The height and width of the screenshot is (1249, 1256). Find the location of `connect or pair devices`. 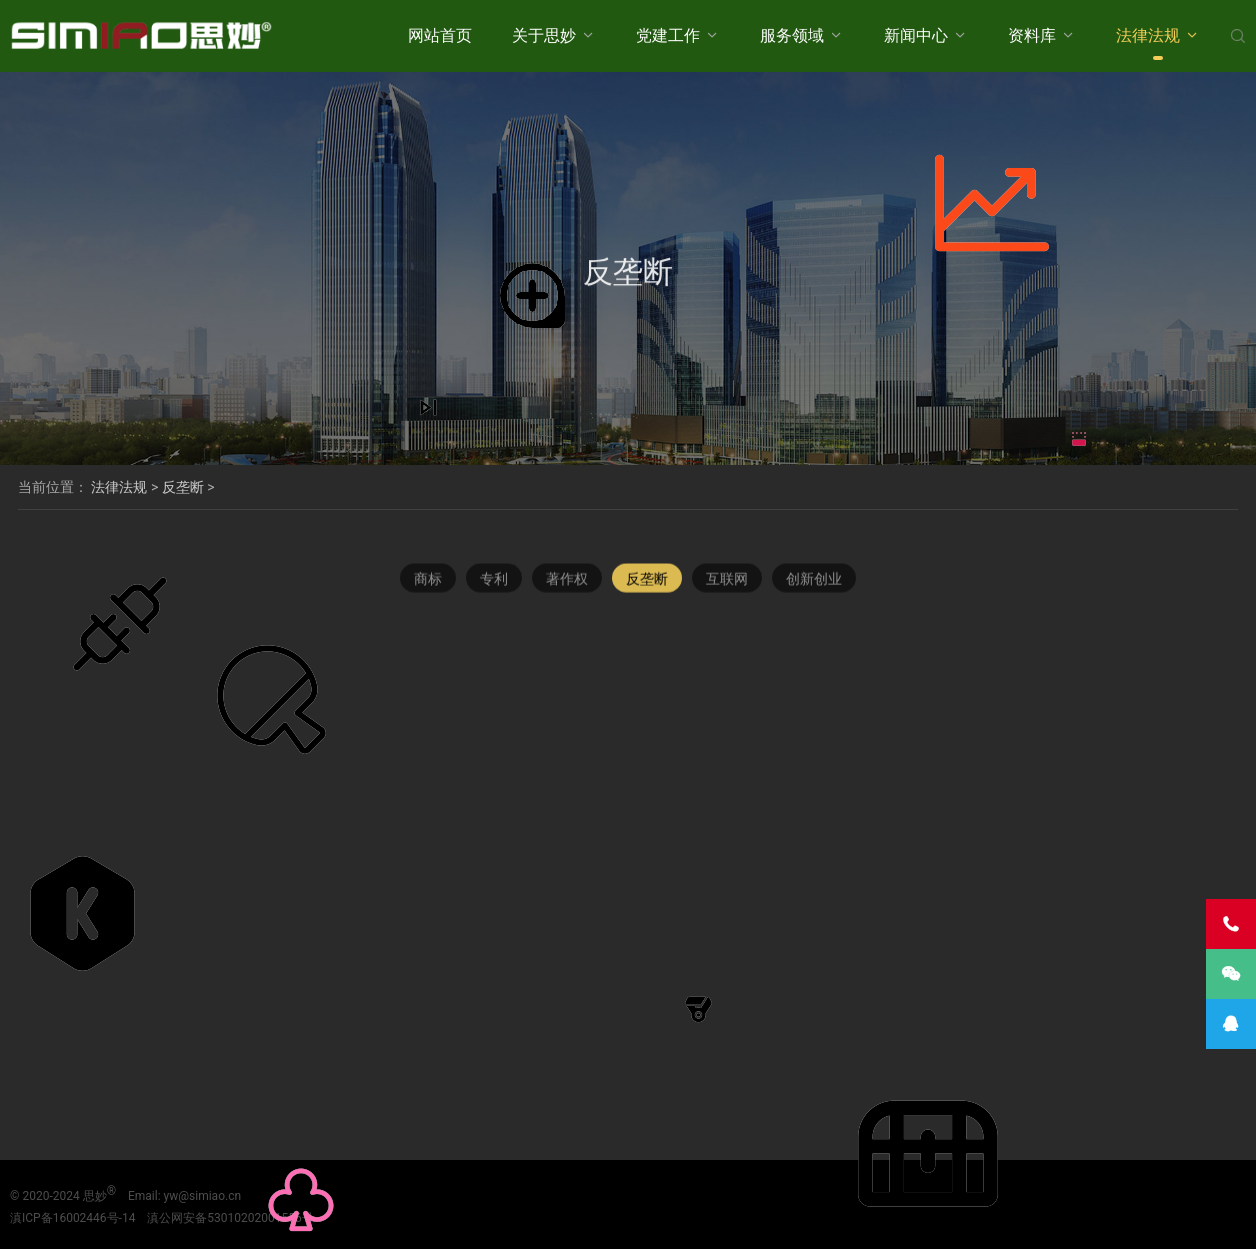

connect or pair devices is located at coordinates (120, 624).